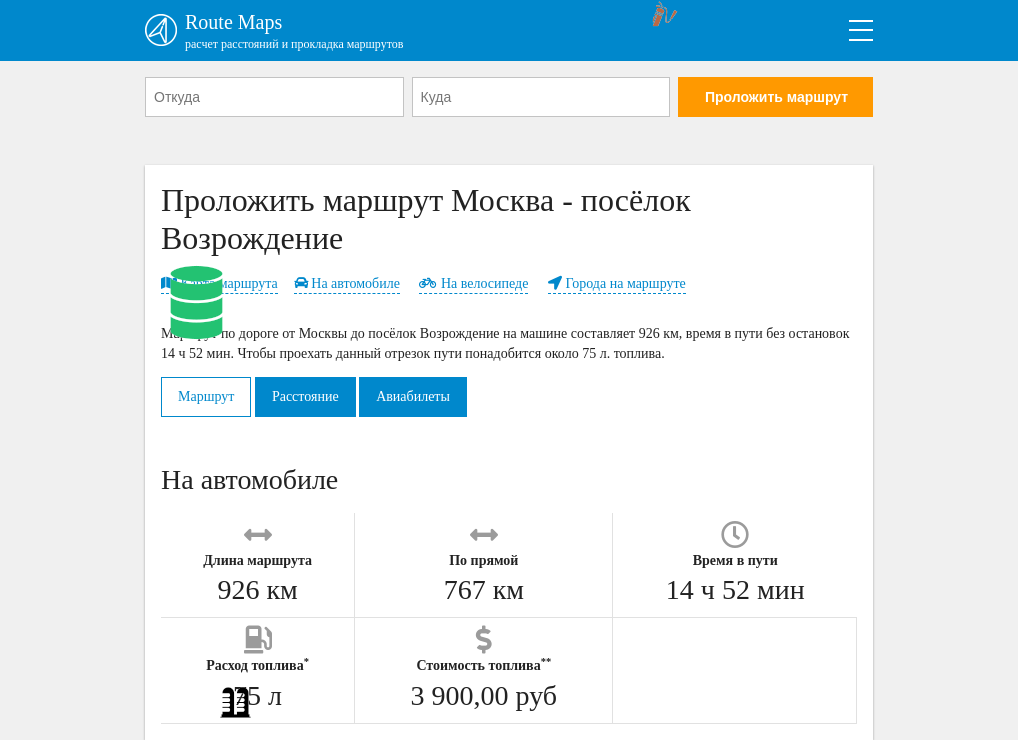 Image resolution: width=1018 pixels, height=740 pixels. I want to click on represents a data center or server infrastructure, so click(235, 702).